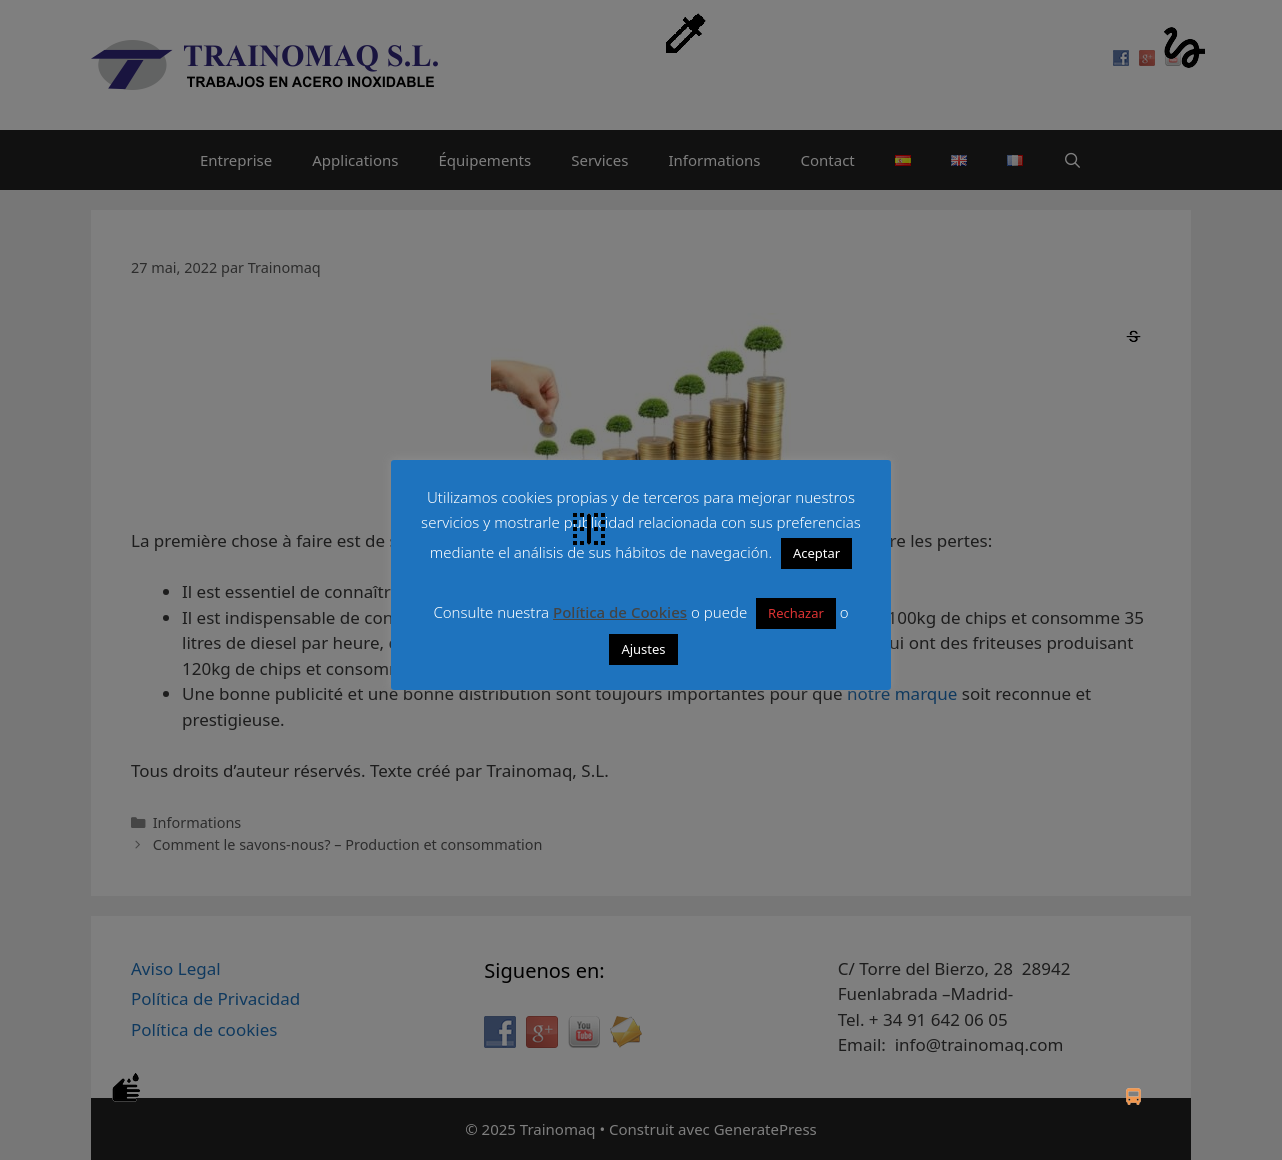 The image size is (1282, 1160). What do you see at coordinates (1184, 47) in the screenshot?
I see `access gesture controls or settings` at bounding box center [1184, 47].